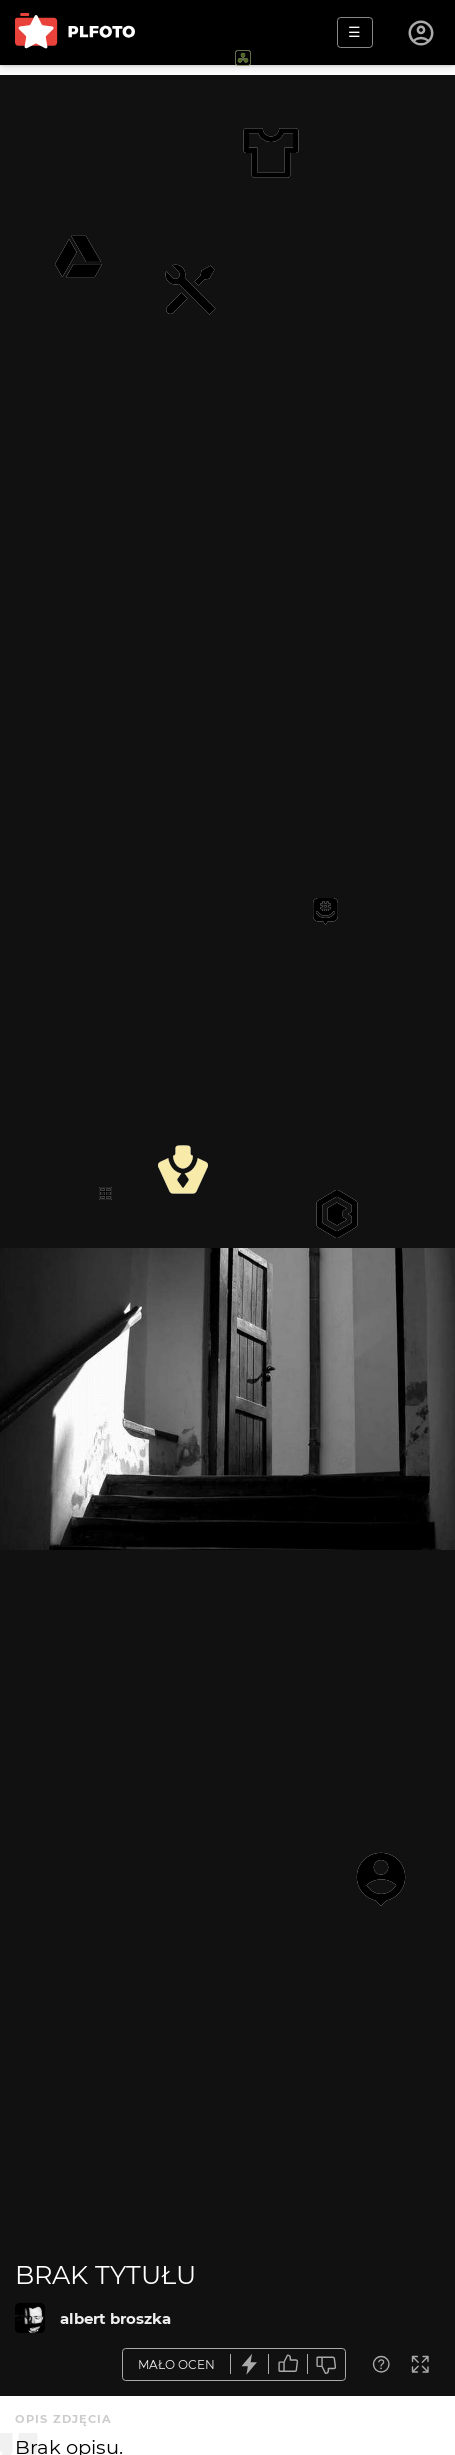 Image resolution: width=455 pixels, height=2455 pixels. Describe the element at coordinates (337, 1214) in the screenshot. I see `open the Bakaláři school management app` at that location.